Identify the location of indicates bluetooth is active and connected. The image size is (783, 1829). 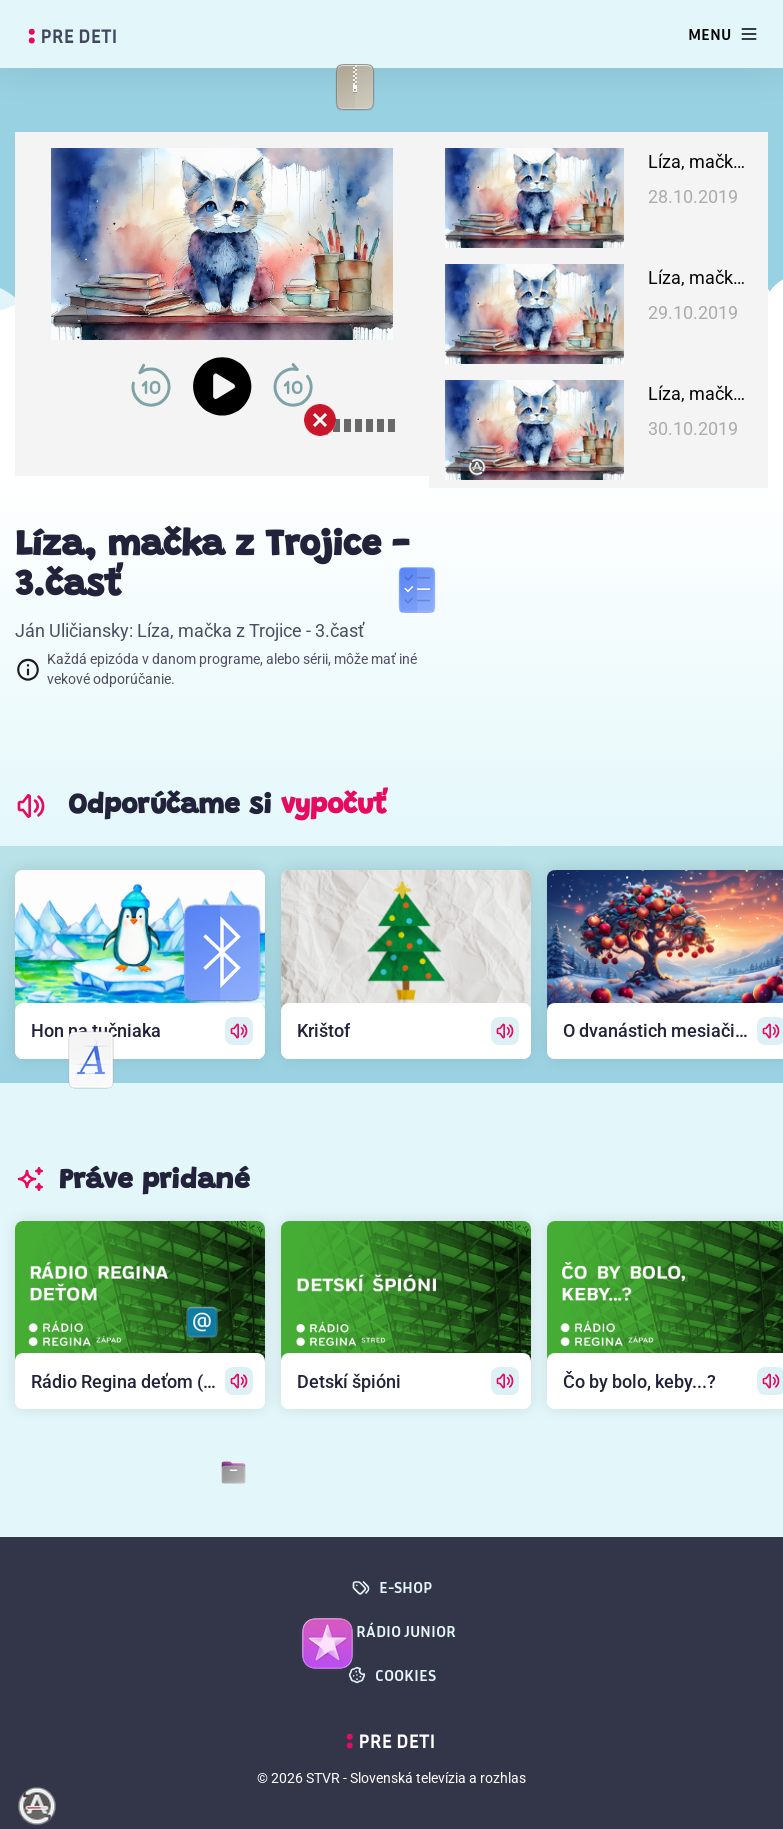
(222, 953).